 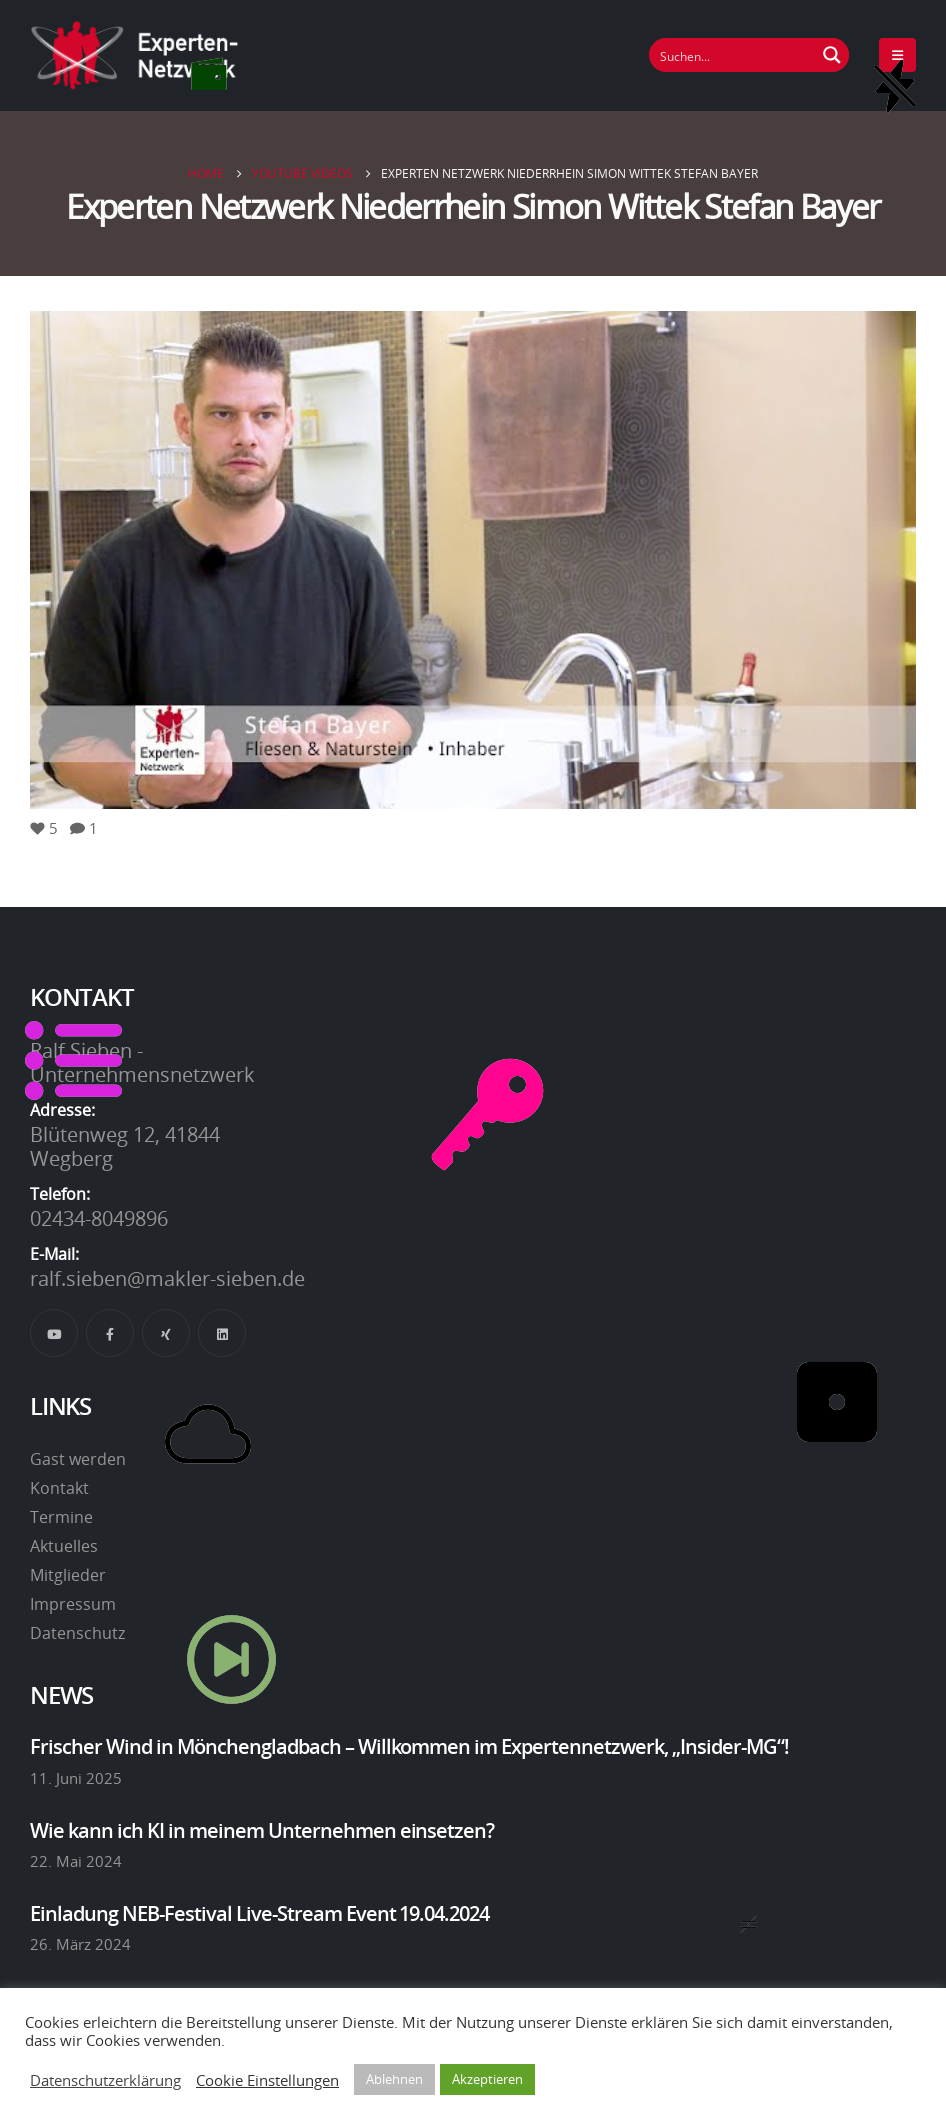 What do you see at coordinates (837, 1402) in the screenshot?
I see `indicates a single selection or active state` at bounding box center [837, 1402].